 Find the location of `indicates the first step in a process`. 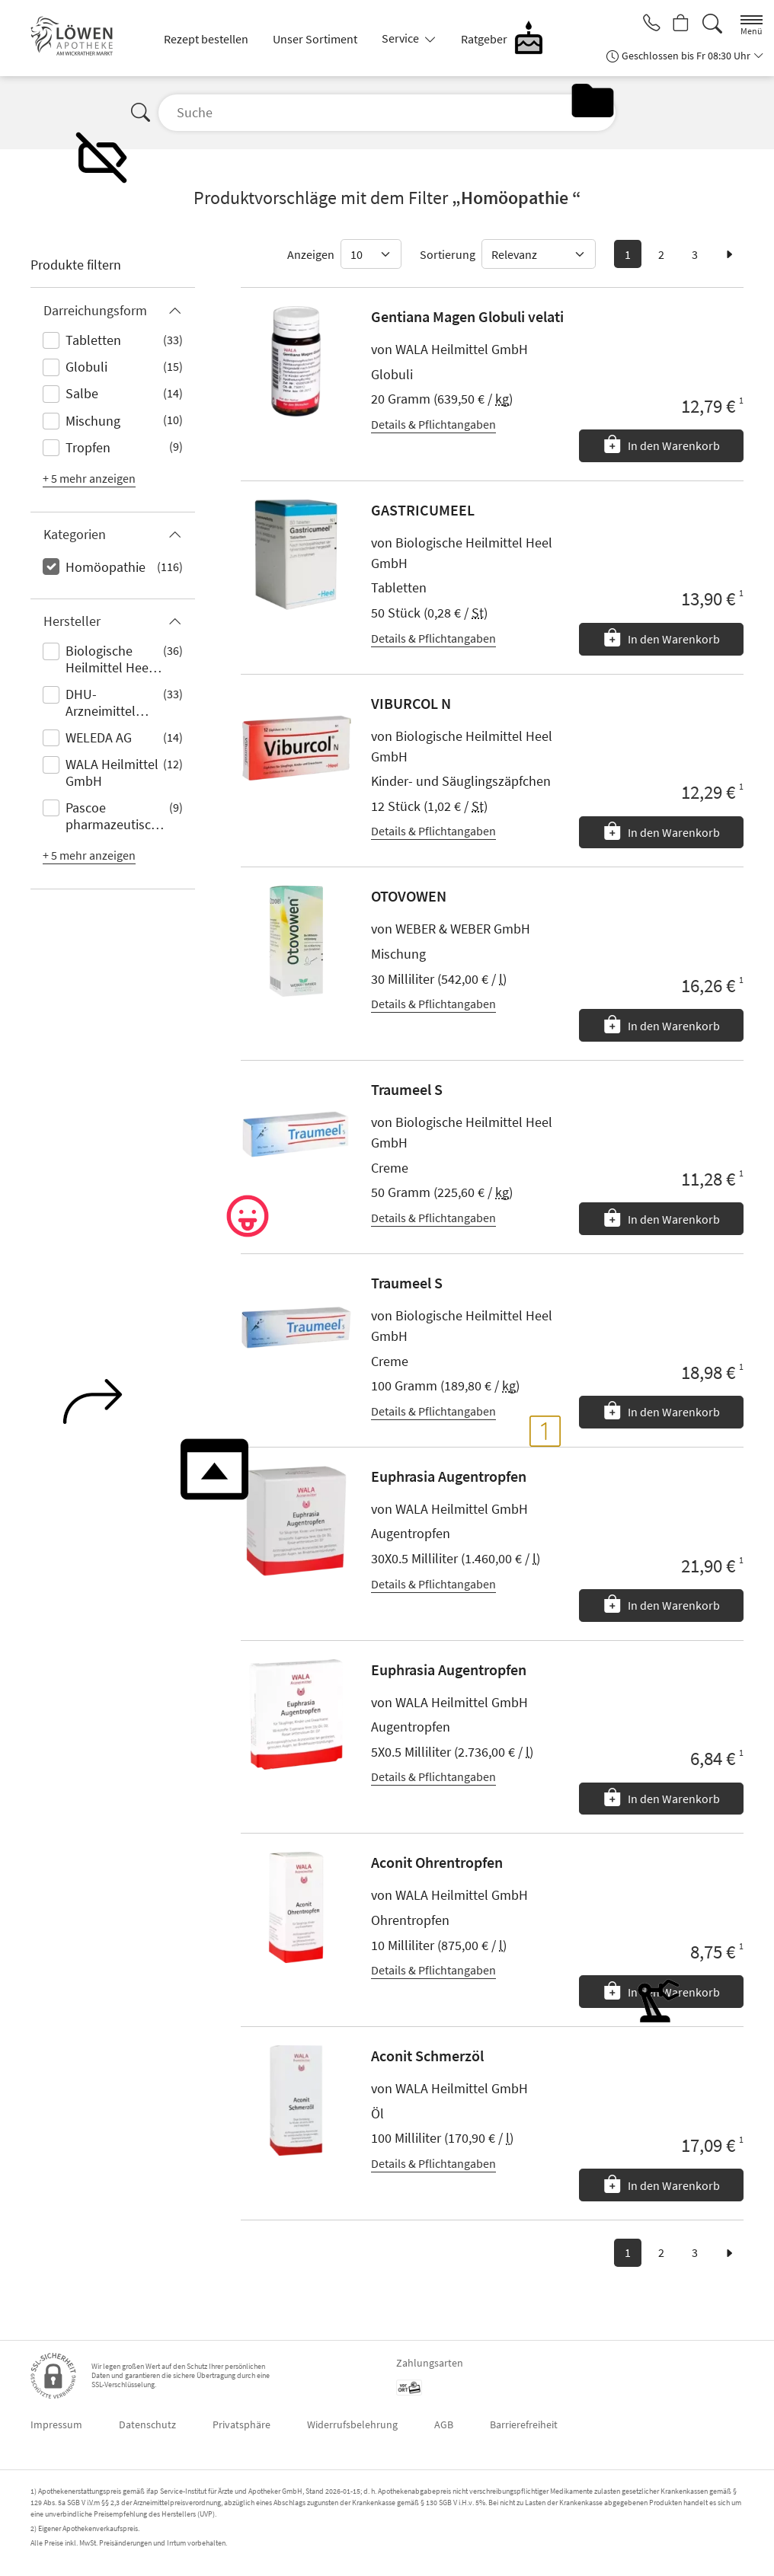

indicates the first step in a process is located at coordinates (545, 1431).